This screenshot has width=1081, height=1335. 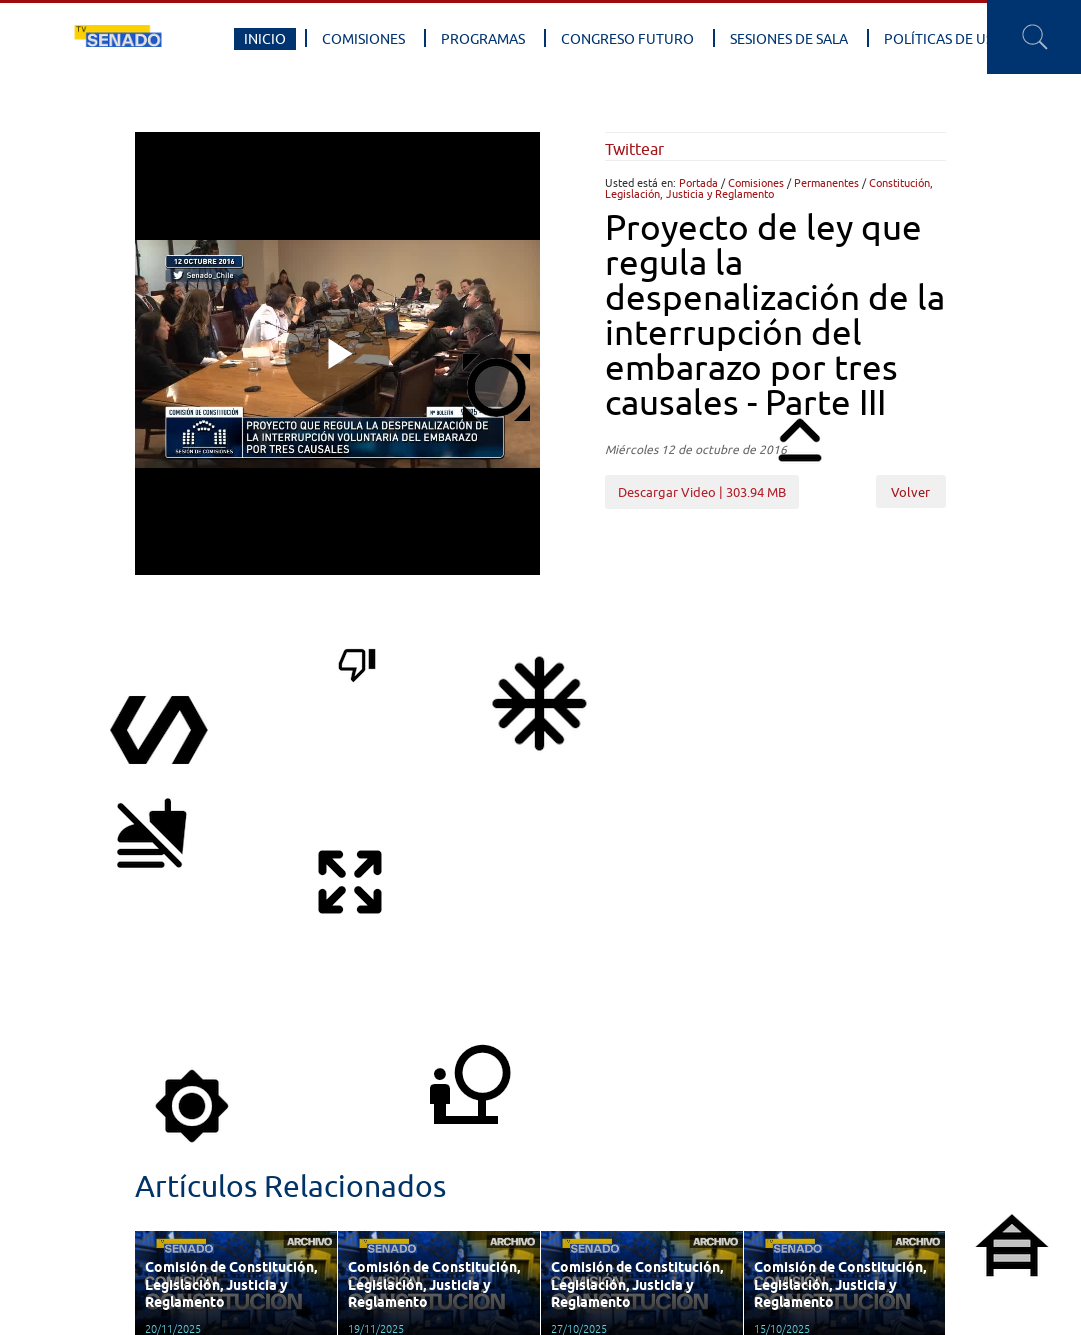 What do you see at coordinates (1012, 1247) in the screenshot?
I see `view home exterior or siding options` at bounding box center [1012, 1247].